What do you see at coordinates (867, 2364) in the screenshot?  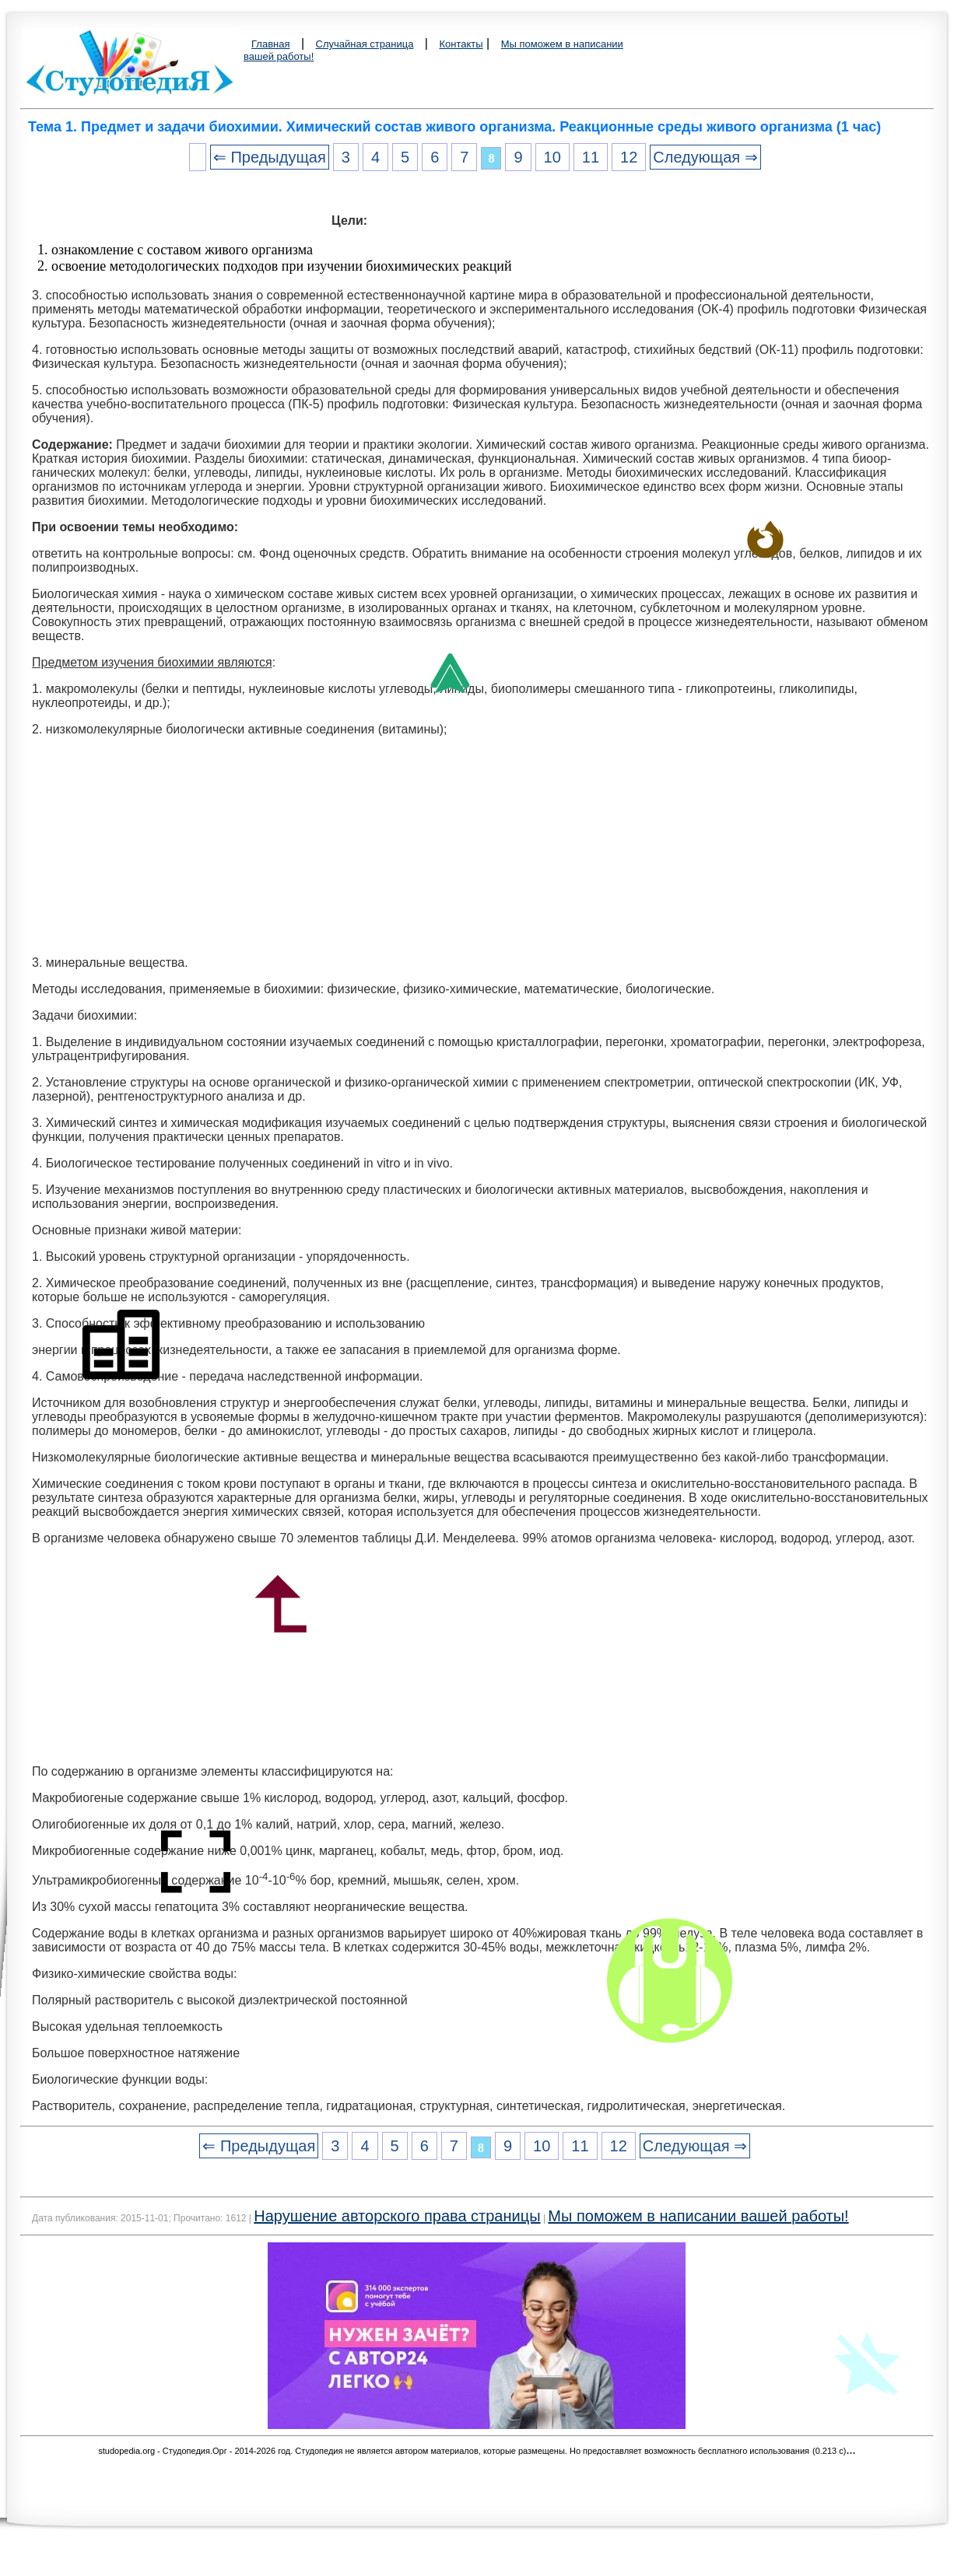 I see `disable or turn off favorites` at bounding box center [867, 2364].